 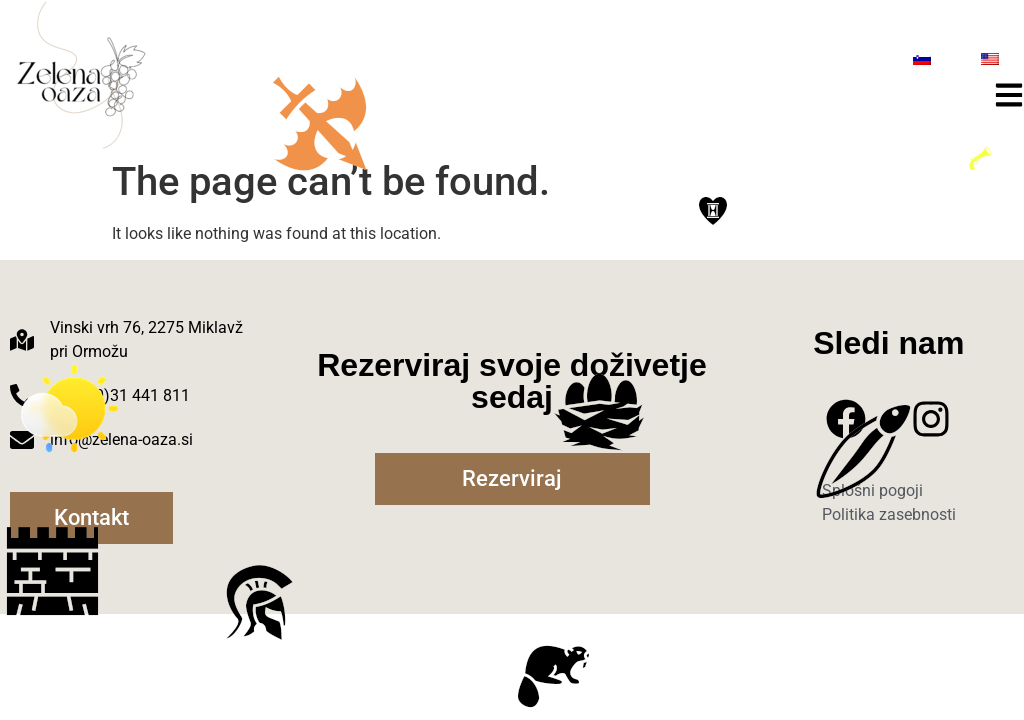 I want to click on view your savings or nest egg funds, so click(x=598, y=407).